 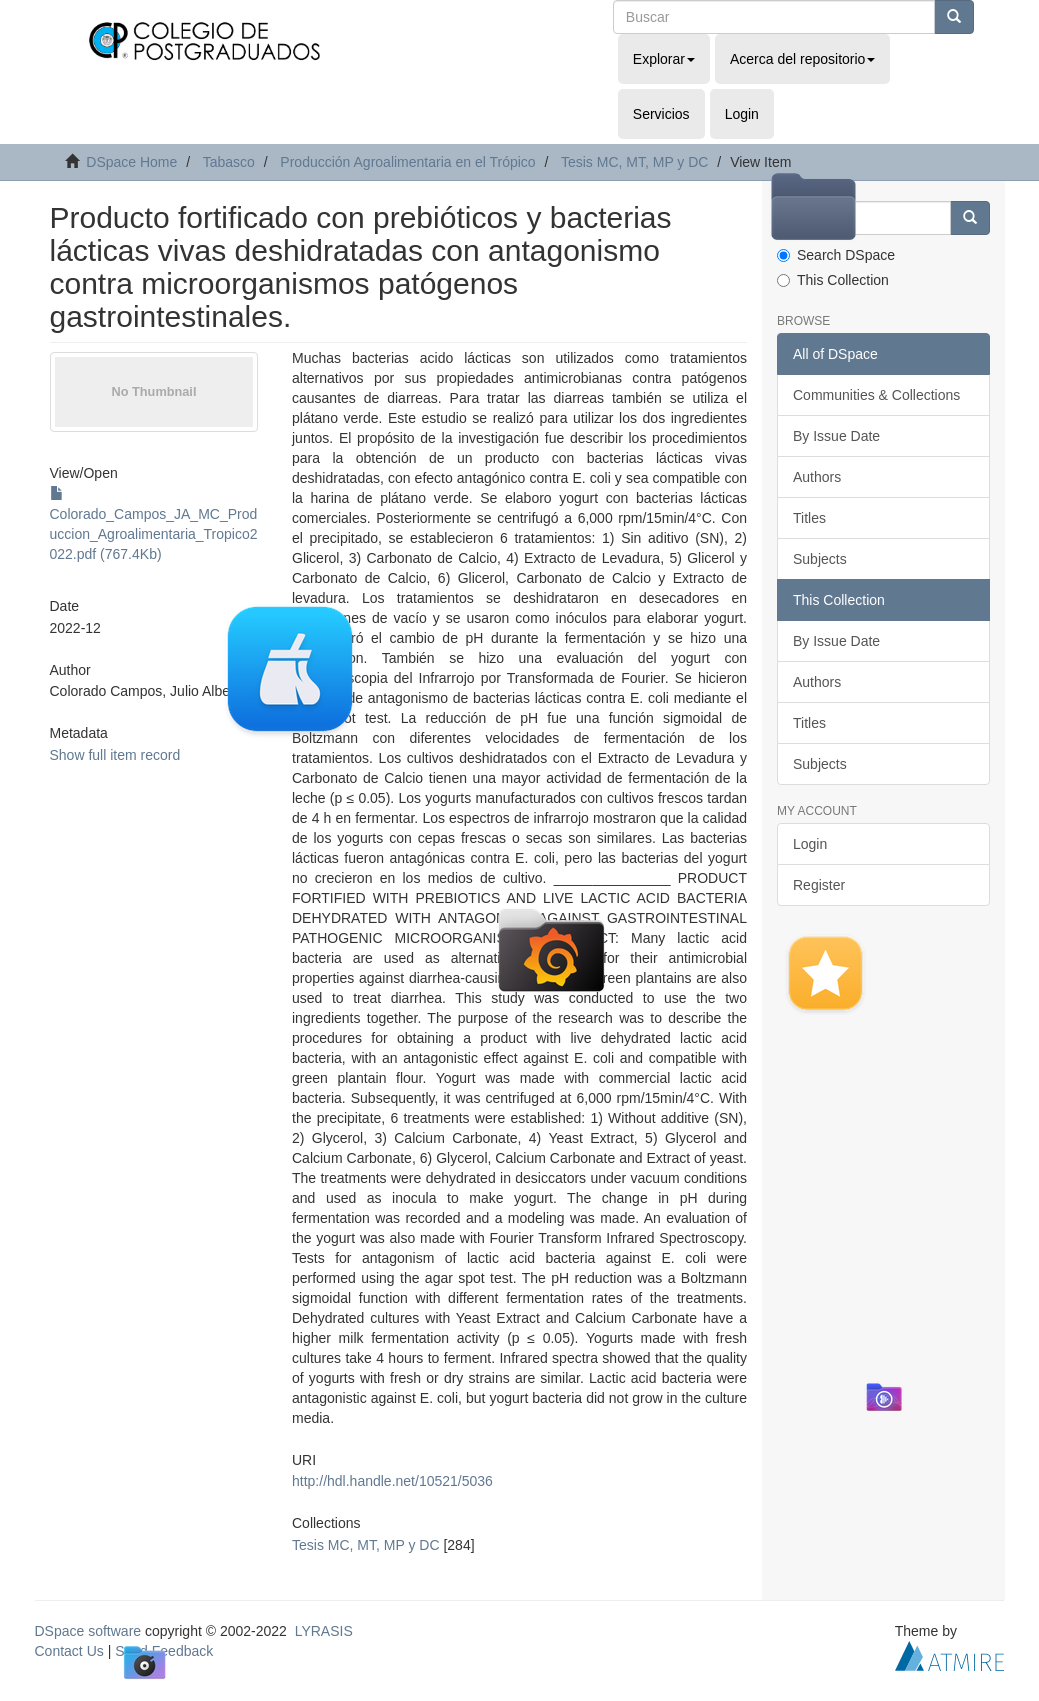 I want to click on open folder containing files or documents, so click(x=813, y=206).